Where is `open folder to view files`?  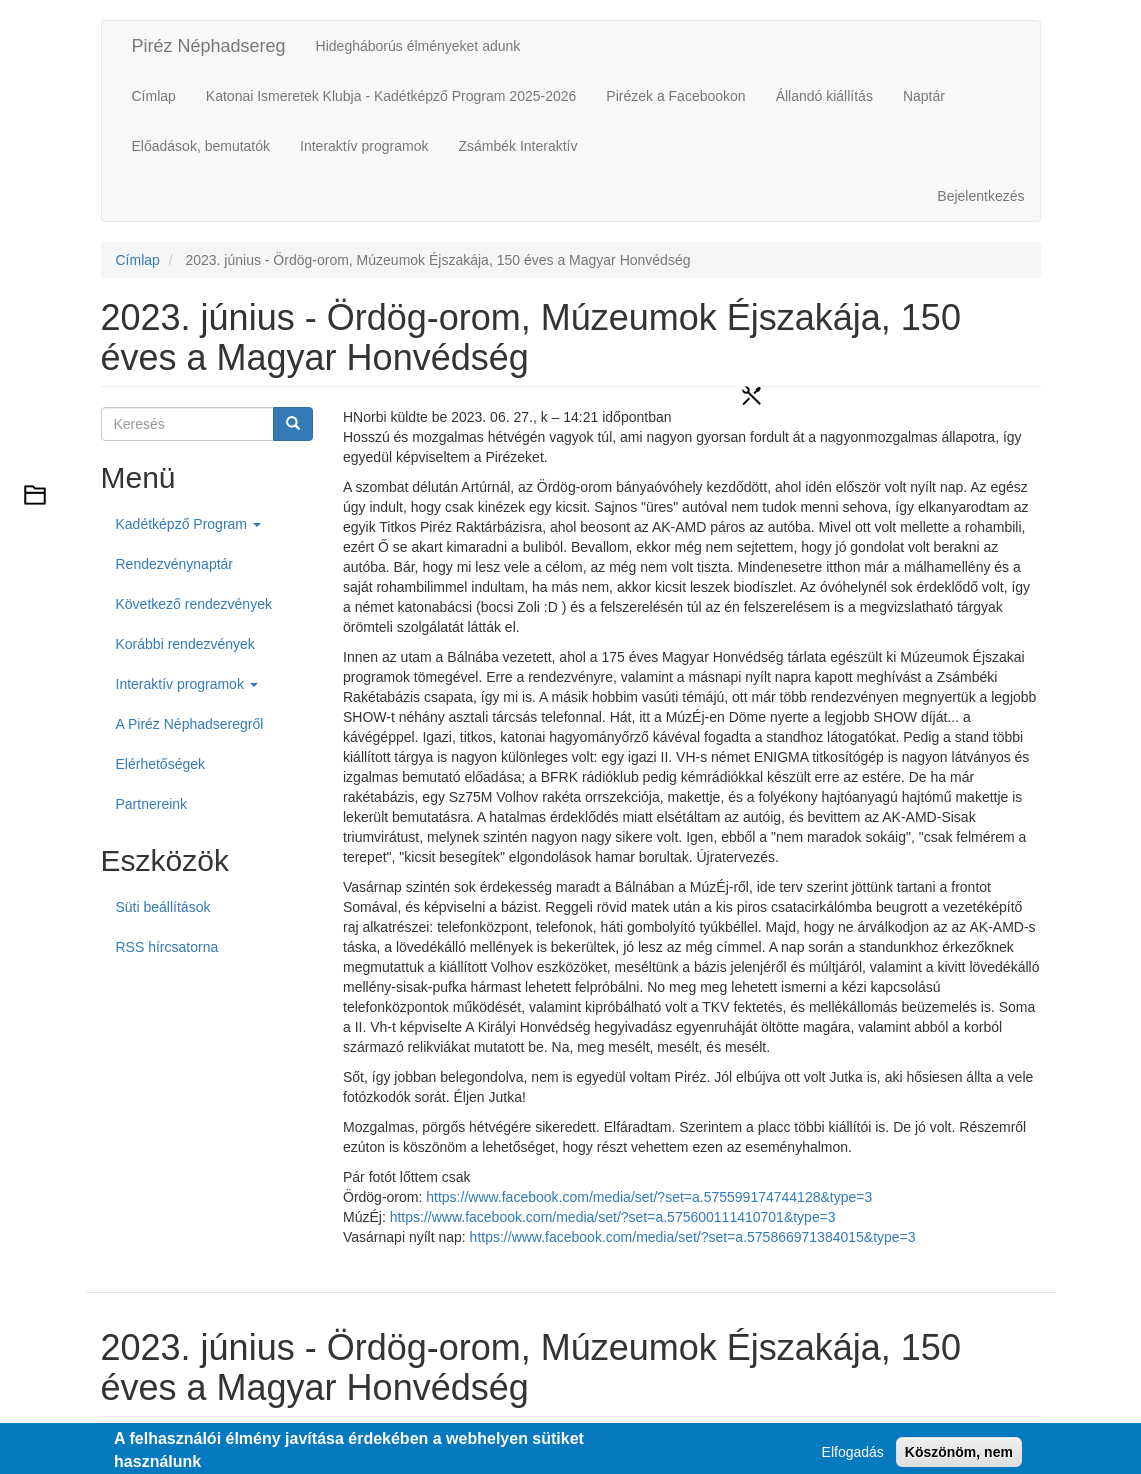
open folder to view files is located at coordinates (35, 495).